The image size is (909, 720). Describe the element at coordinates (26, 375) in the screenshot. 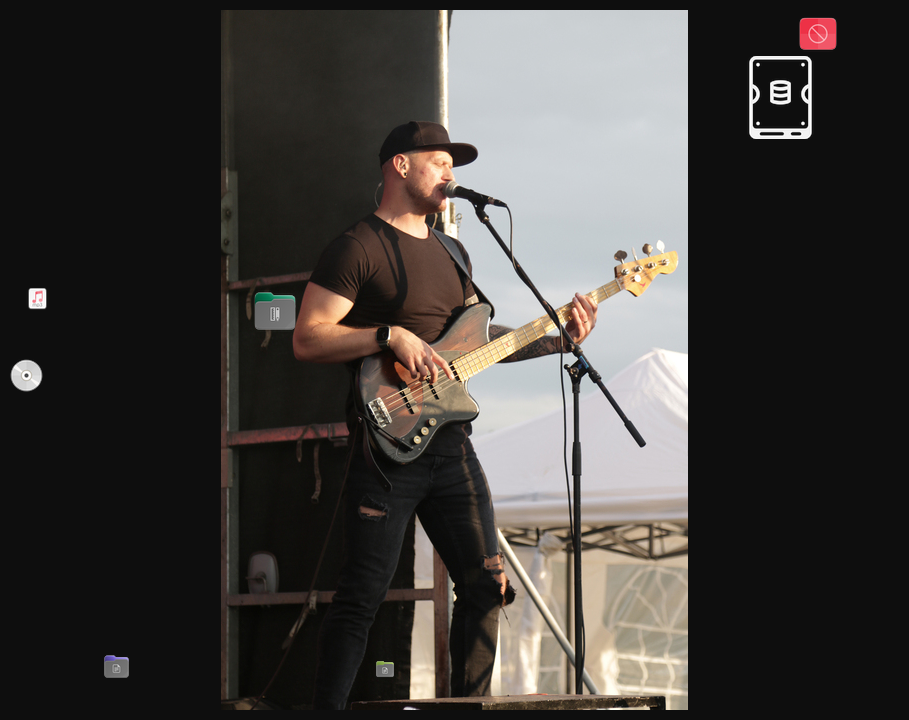

I see `indicates a DVD or optical disc drive` at that location.